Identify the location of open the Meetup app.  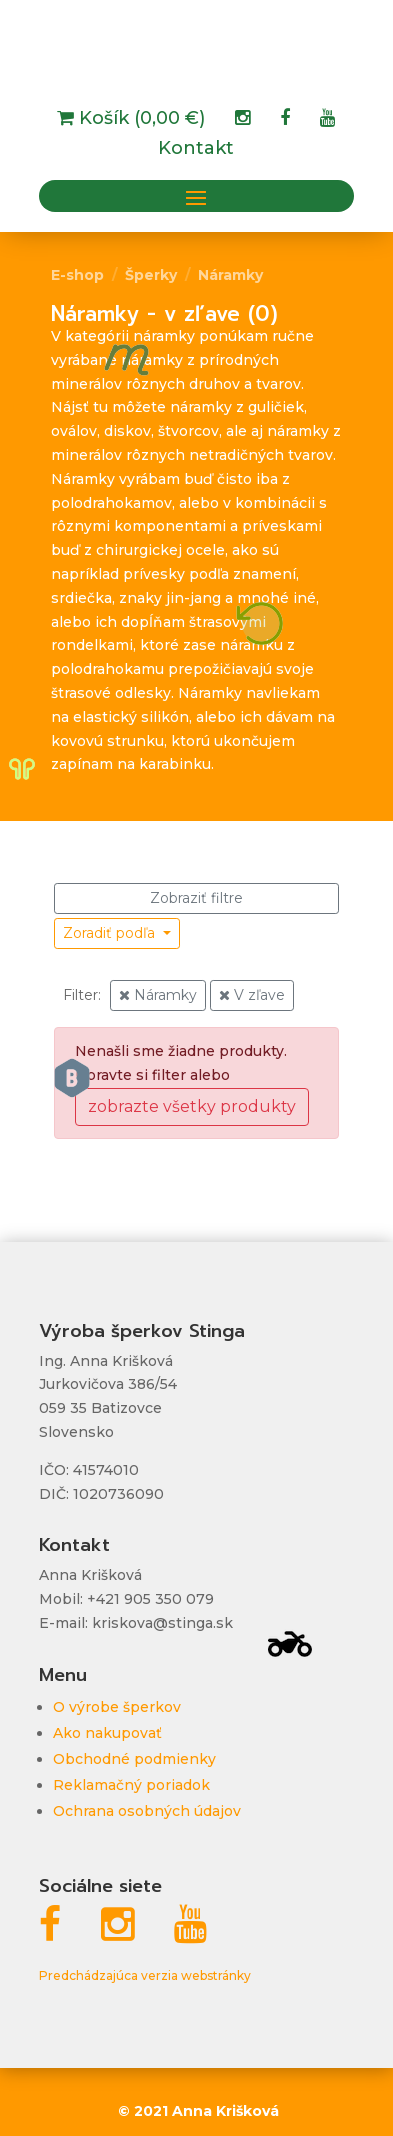
(126, 357).